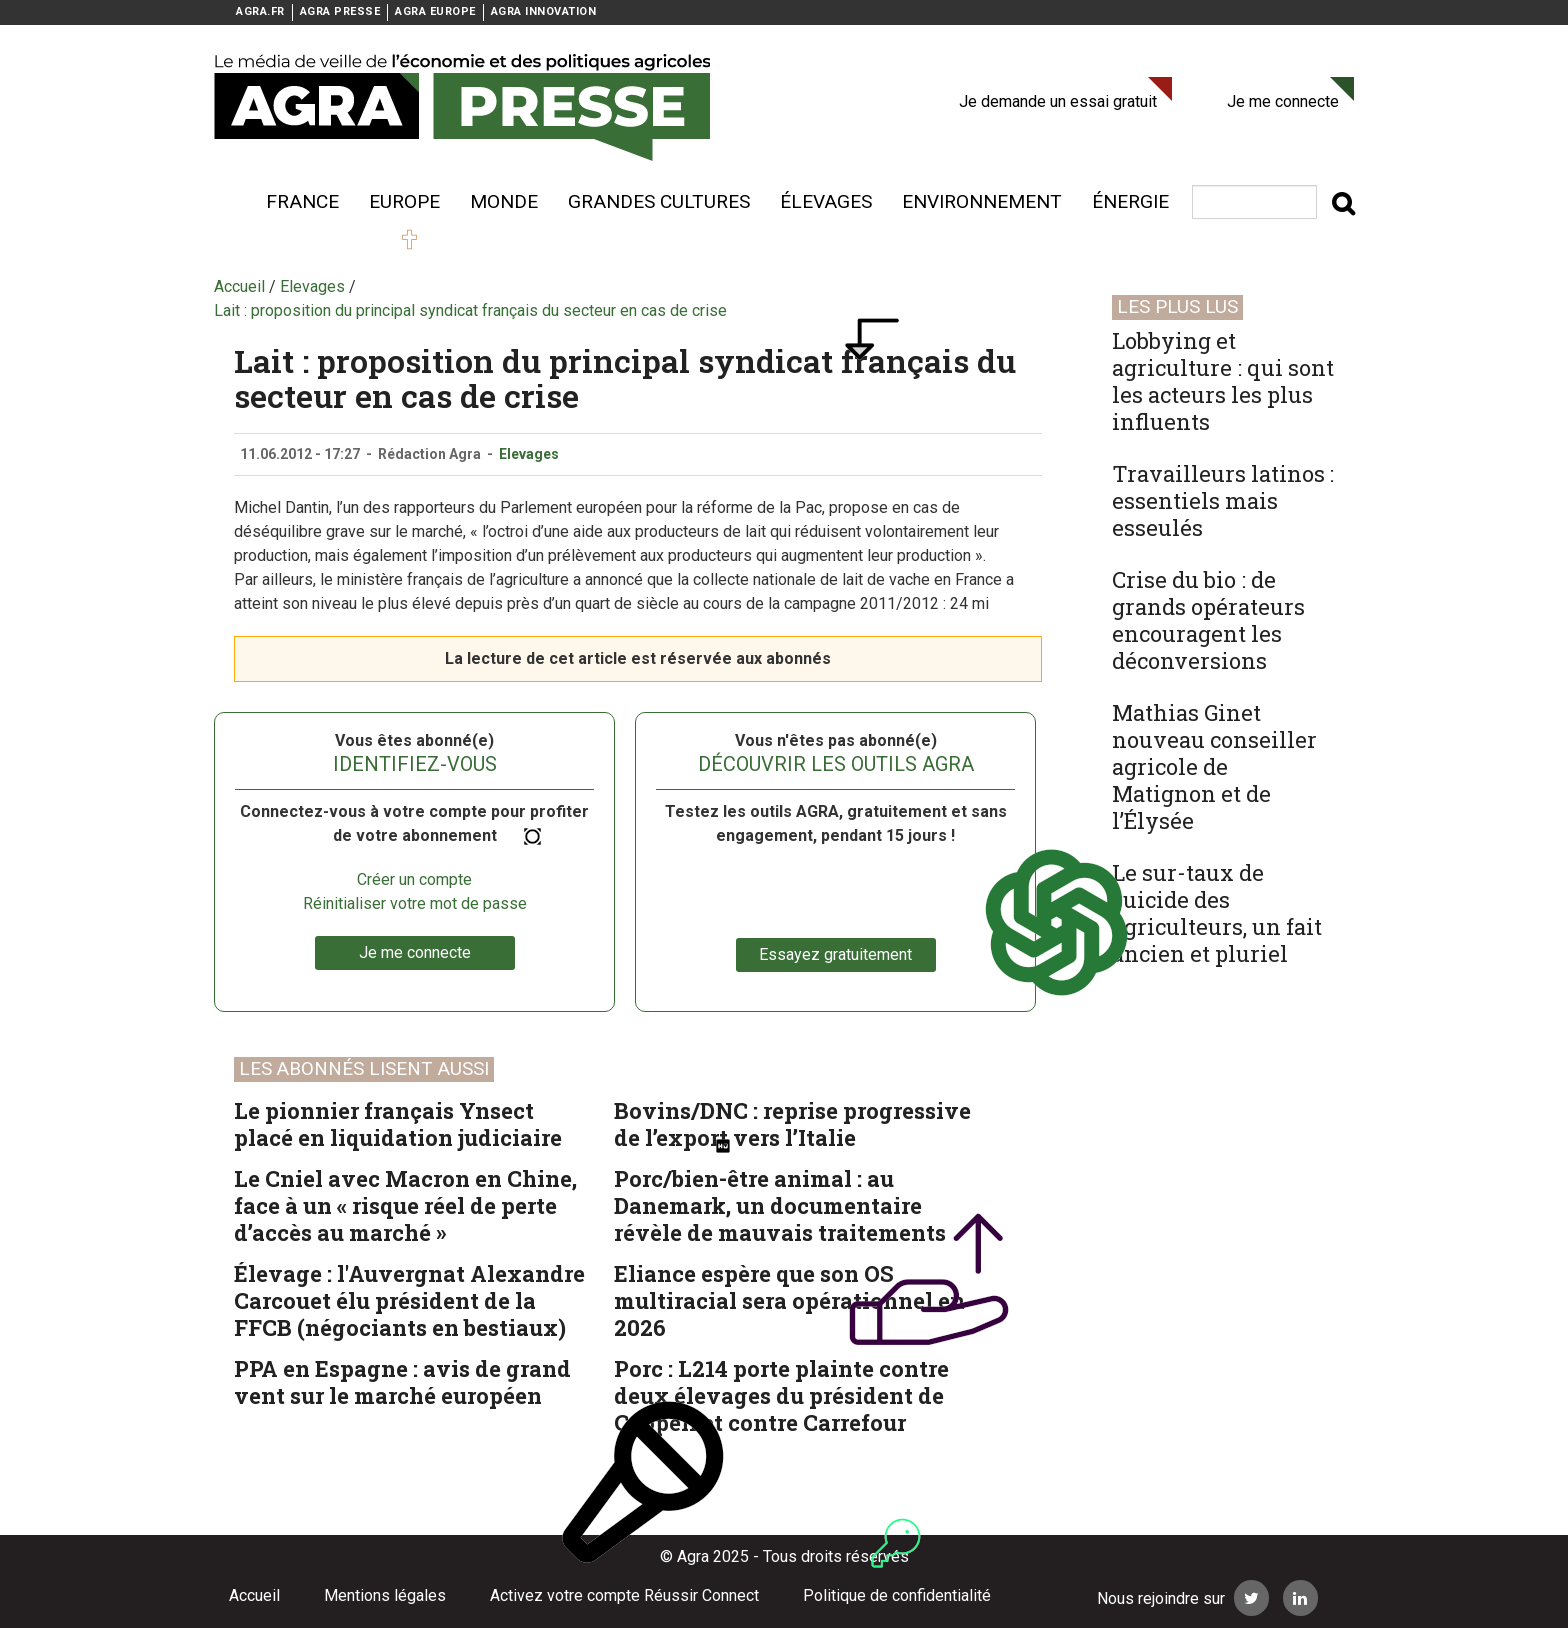 The height and width of the screenshot is (1628, 1568). What do you see at coordinates (1056, 922) in the screenshot?
I see `access OpenAI services or ChatGPT` at bounding box center [1056, 922].